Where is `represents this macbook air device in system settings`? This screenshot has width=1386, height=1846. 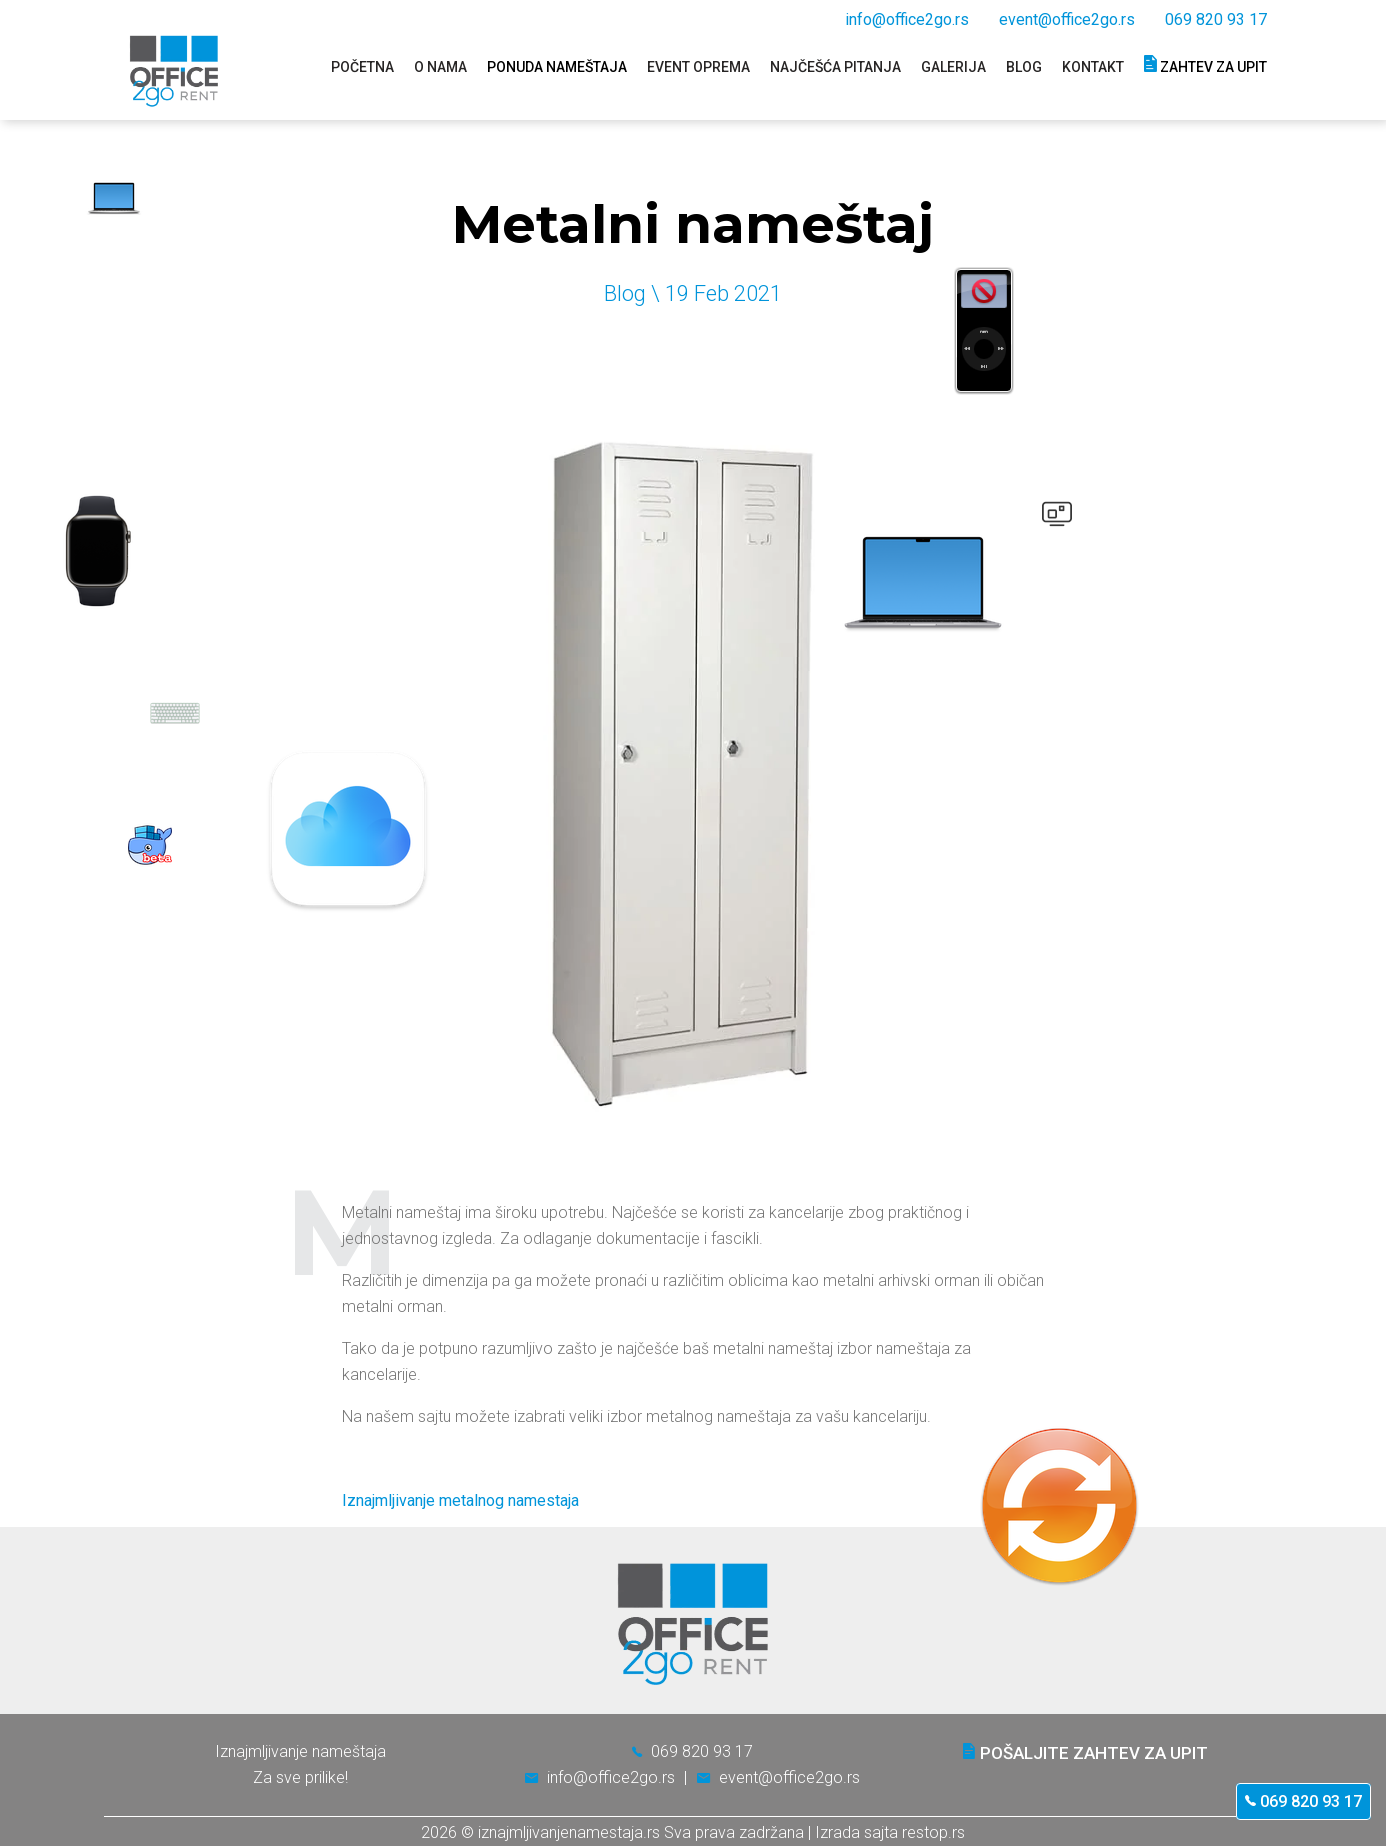
represents this macbook air device in system settings is located at coordinates (923, 569).